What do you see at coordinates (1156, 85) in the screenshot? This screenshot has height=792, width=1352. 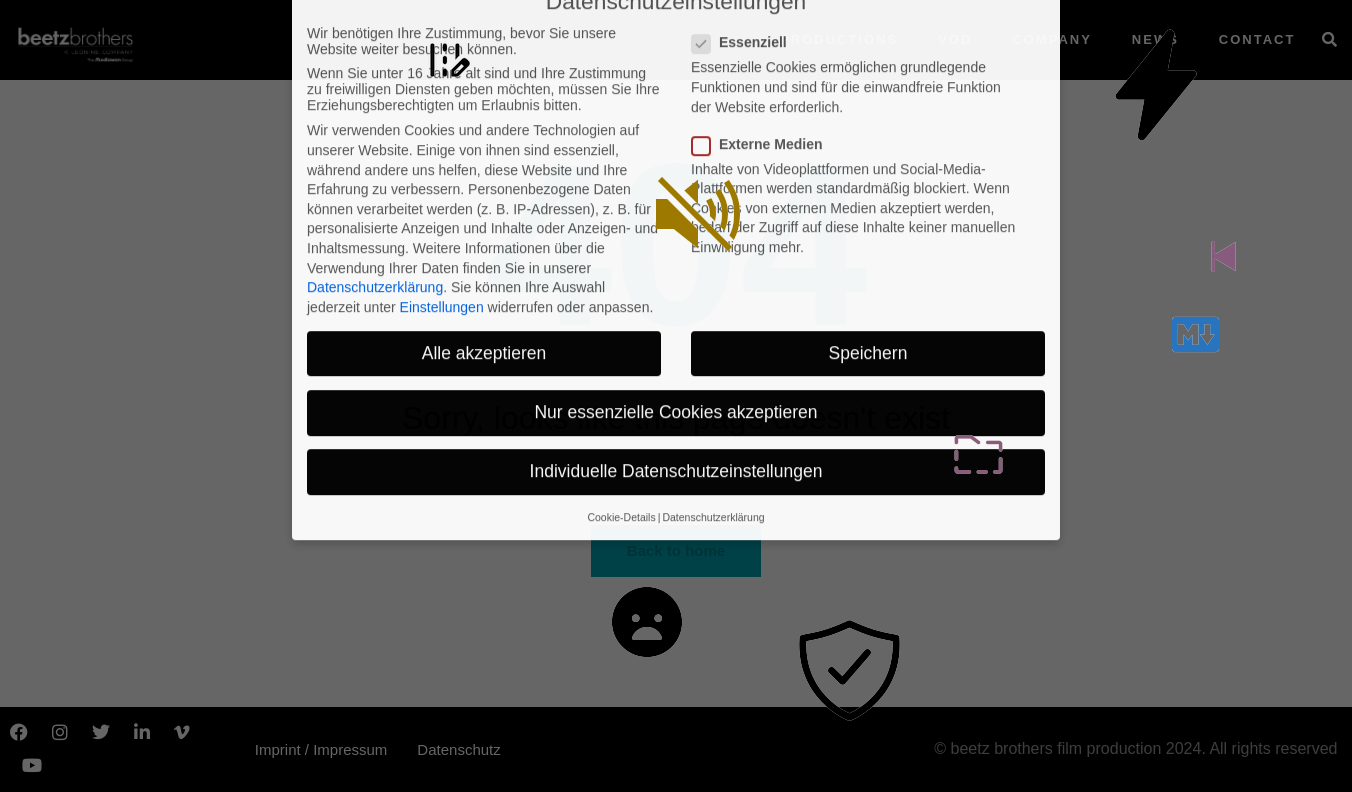 I see `toggle flash on for camera` at bounding box center [1156, 85].